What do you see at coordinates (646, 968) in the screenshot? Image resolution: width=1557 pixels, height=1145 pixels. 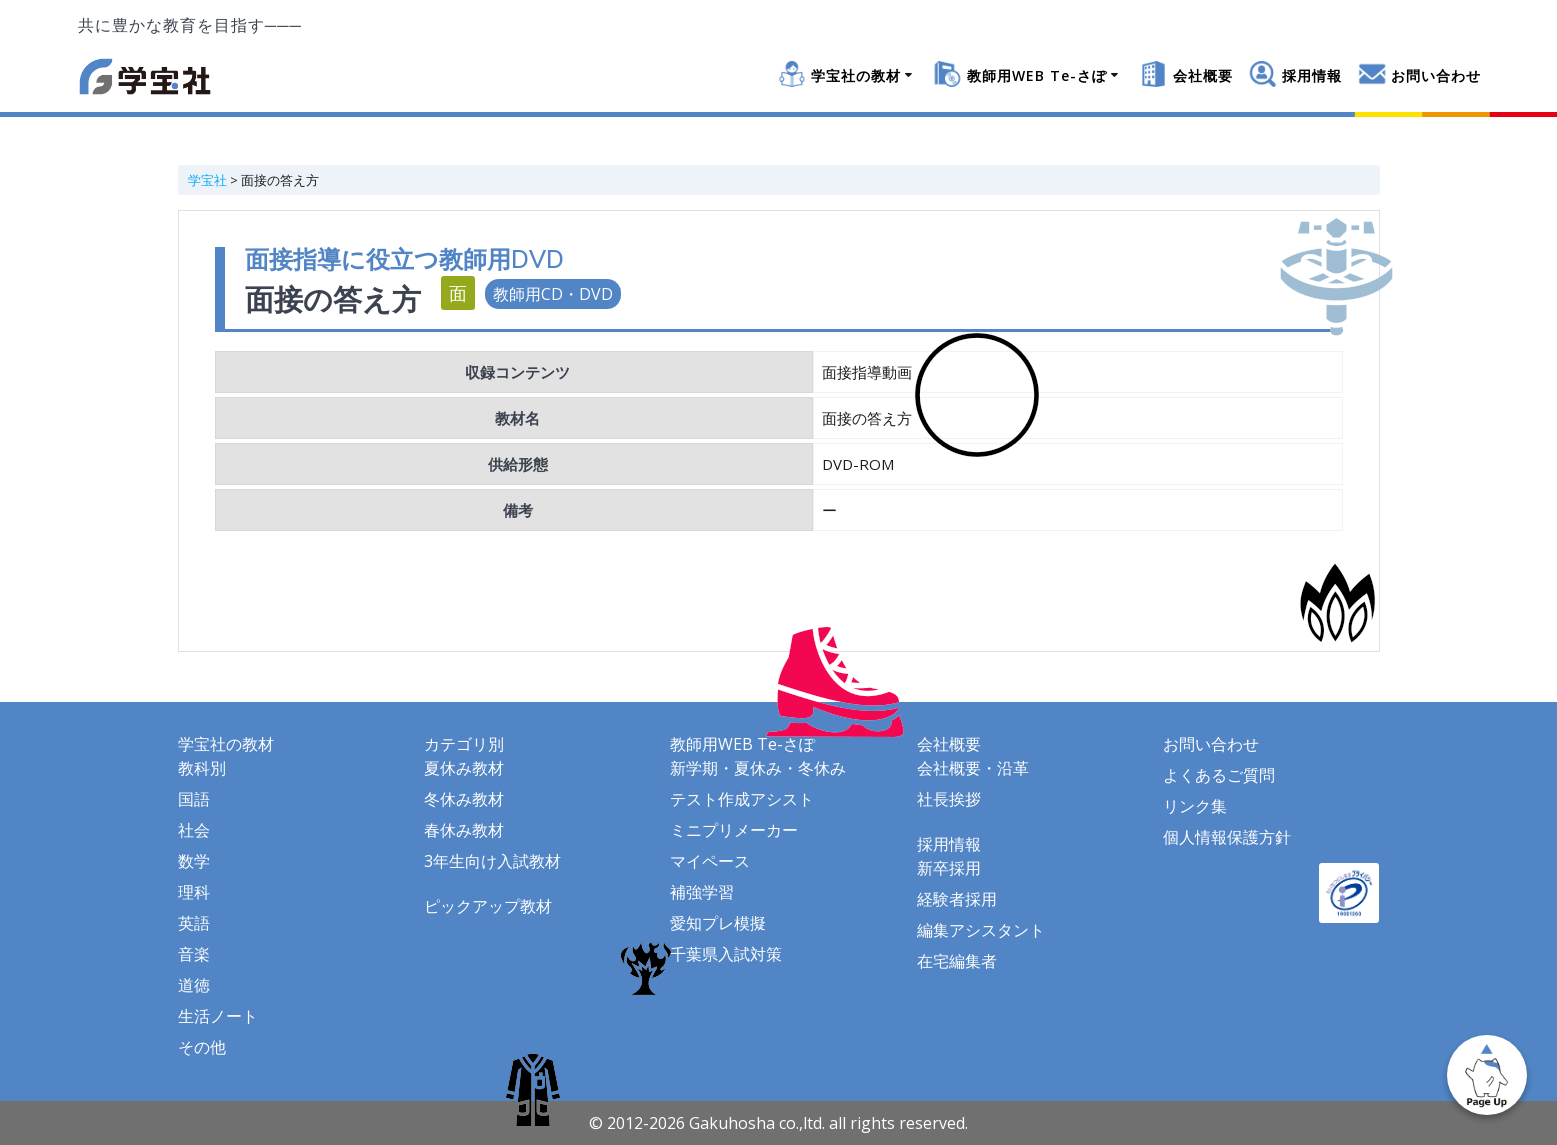 I see `indicates a fire hazard or wildfire event` at bounding box center [646, 968].